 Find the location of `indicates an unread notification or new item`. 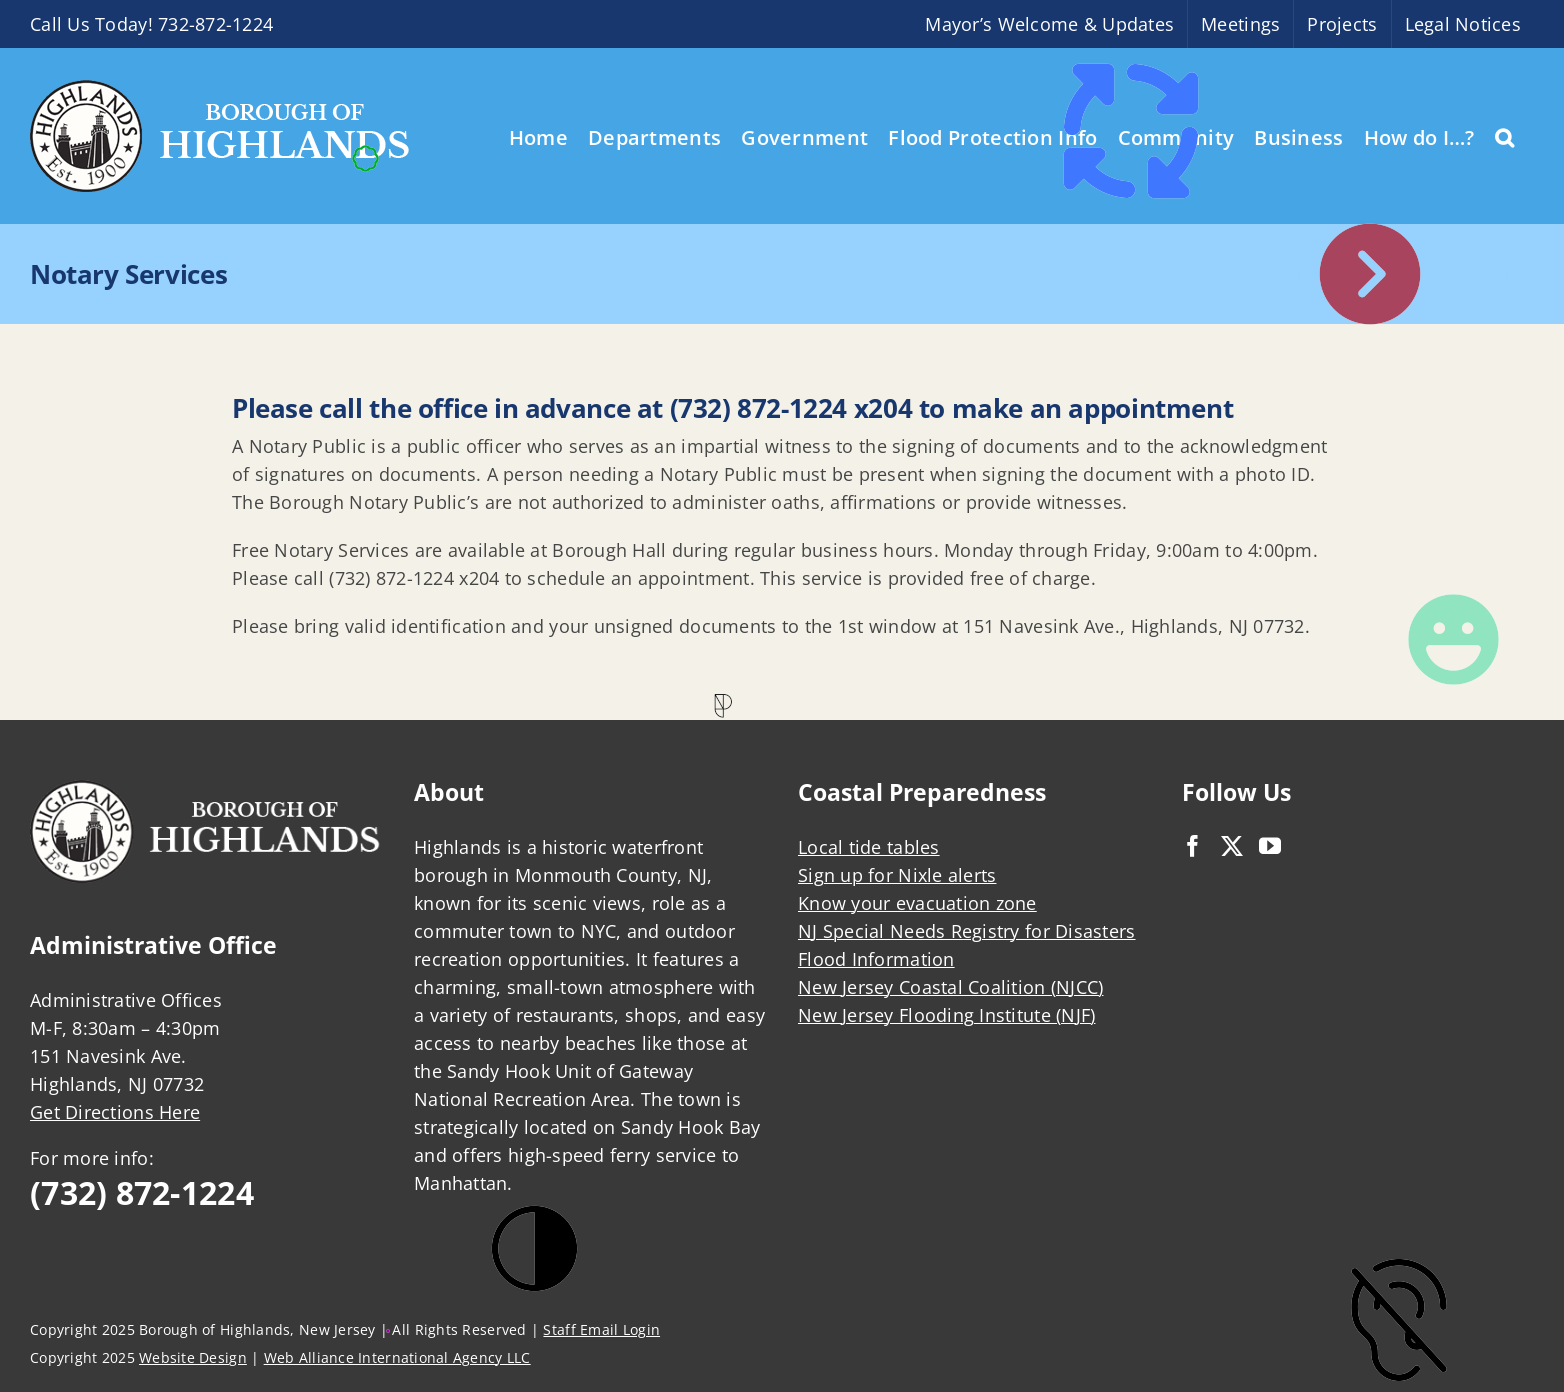

indicates an unread notification or new item is located at coordinates (388, 1331).